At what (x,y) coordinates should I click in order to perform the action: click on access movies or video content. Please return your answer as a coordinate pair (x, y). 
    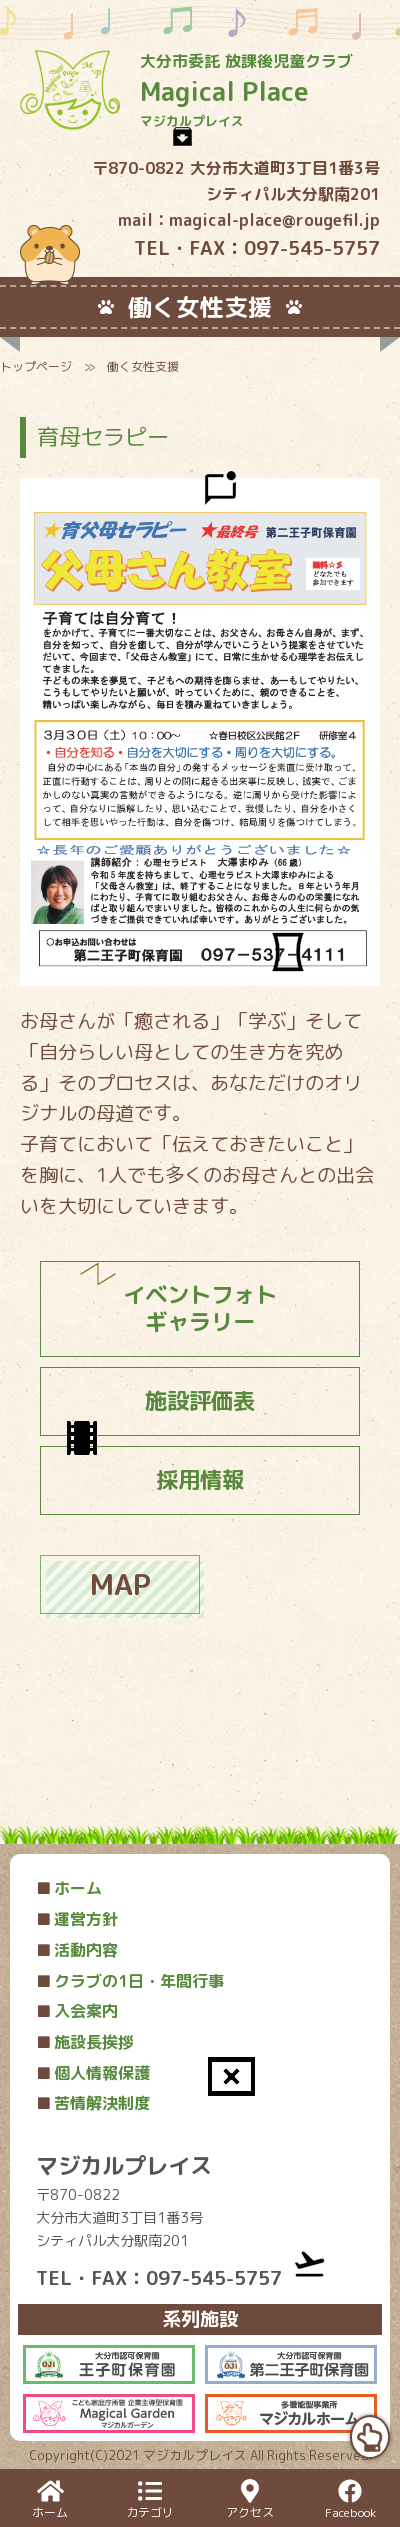
    Looking at the image, I should click on (82, 1438).